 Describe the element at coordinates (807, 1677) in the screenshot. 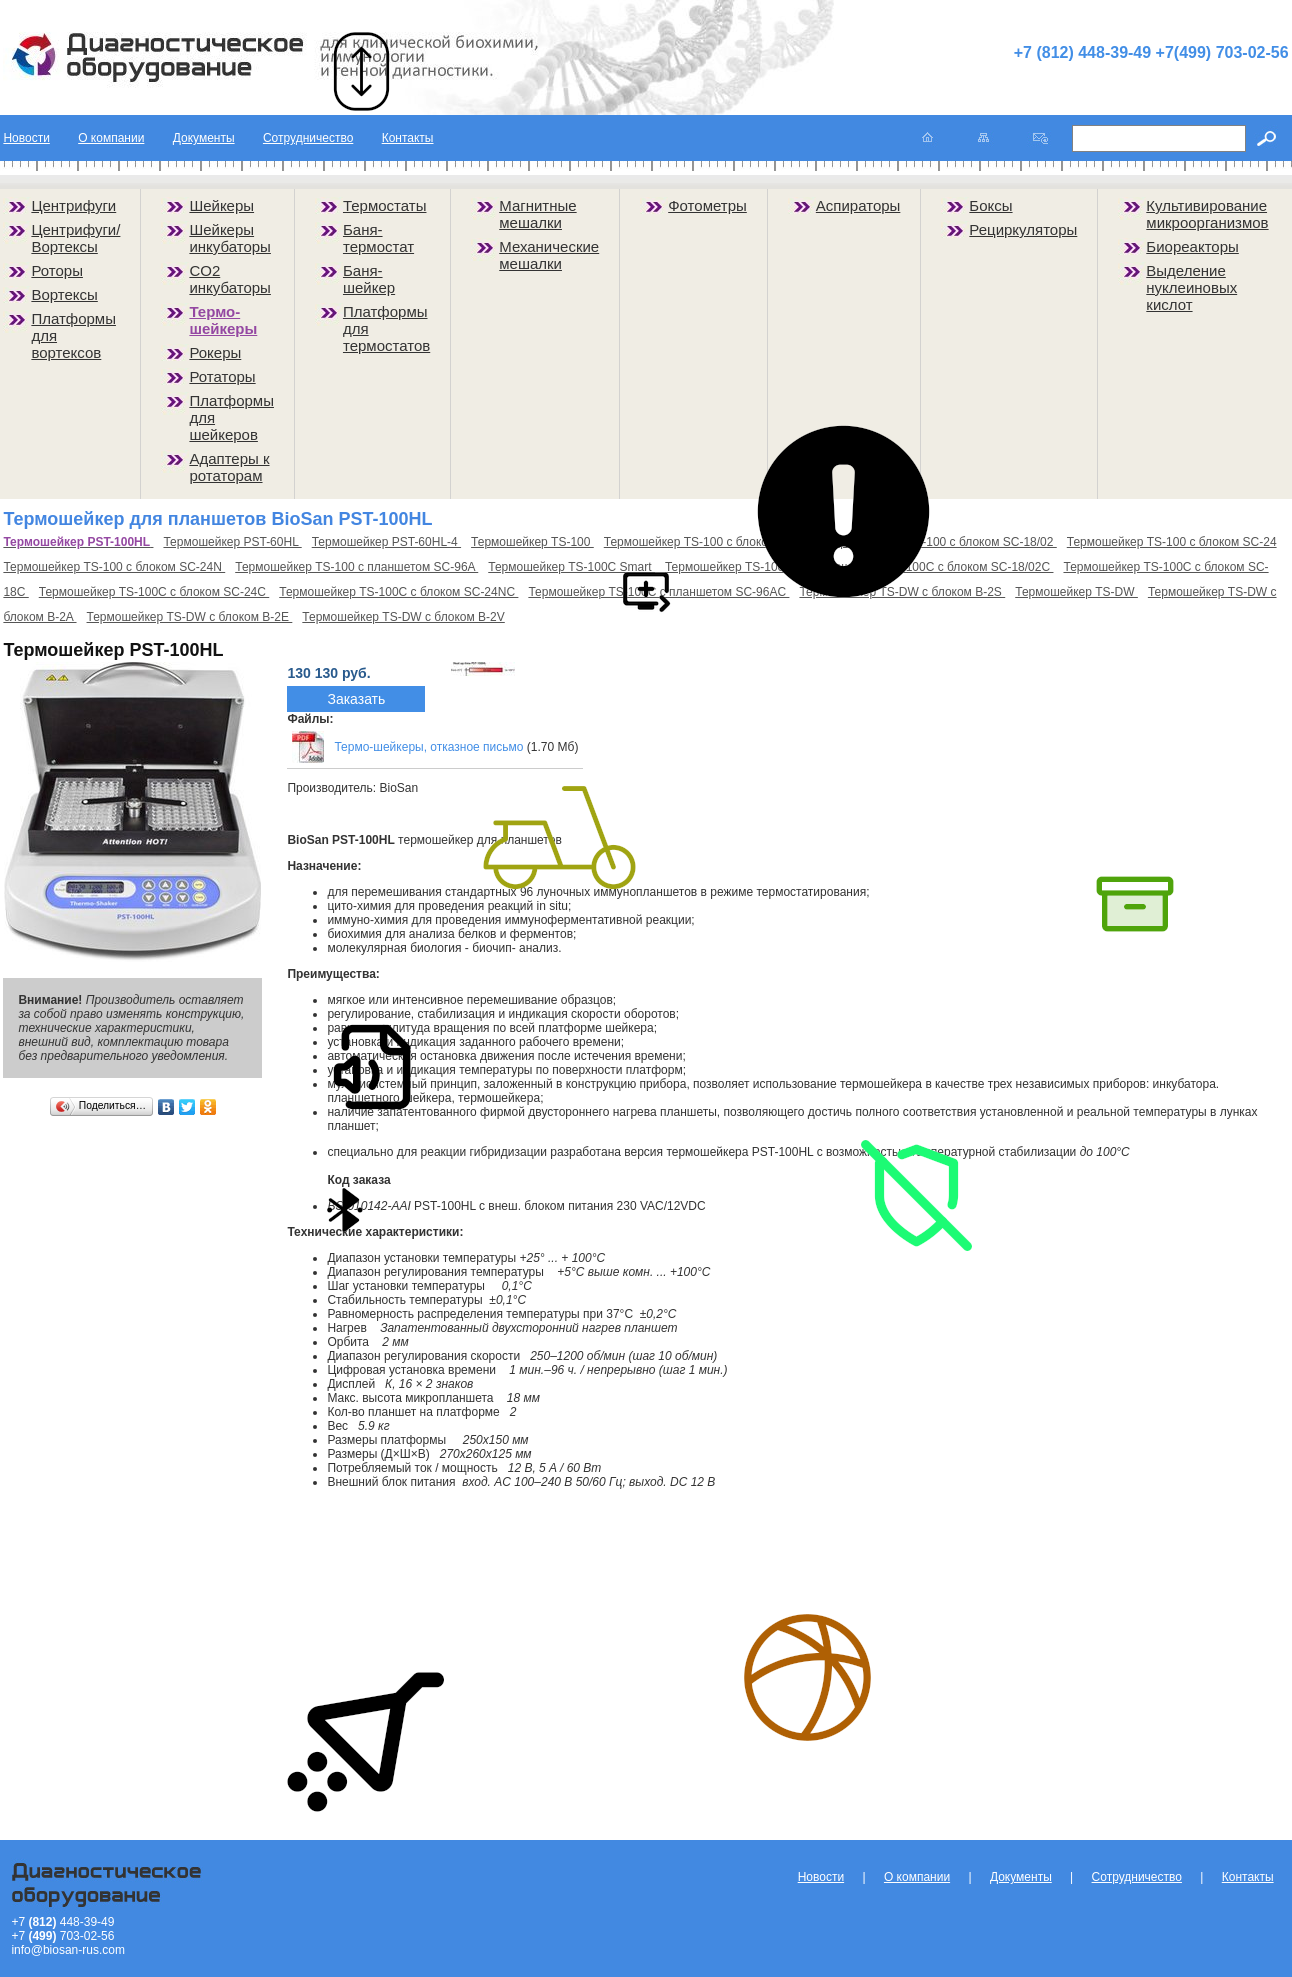

I see `access games or entertainment section` at that location.